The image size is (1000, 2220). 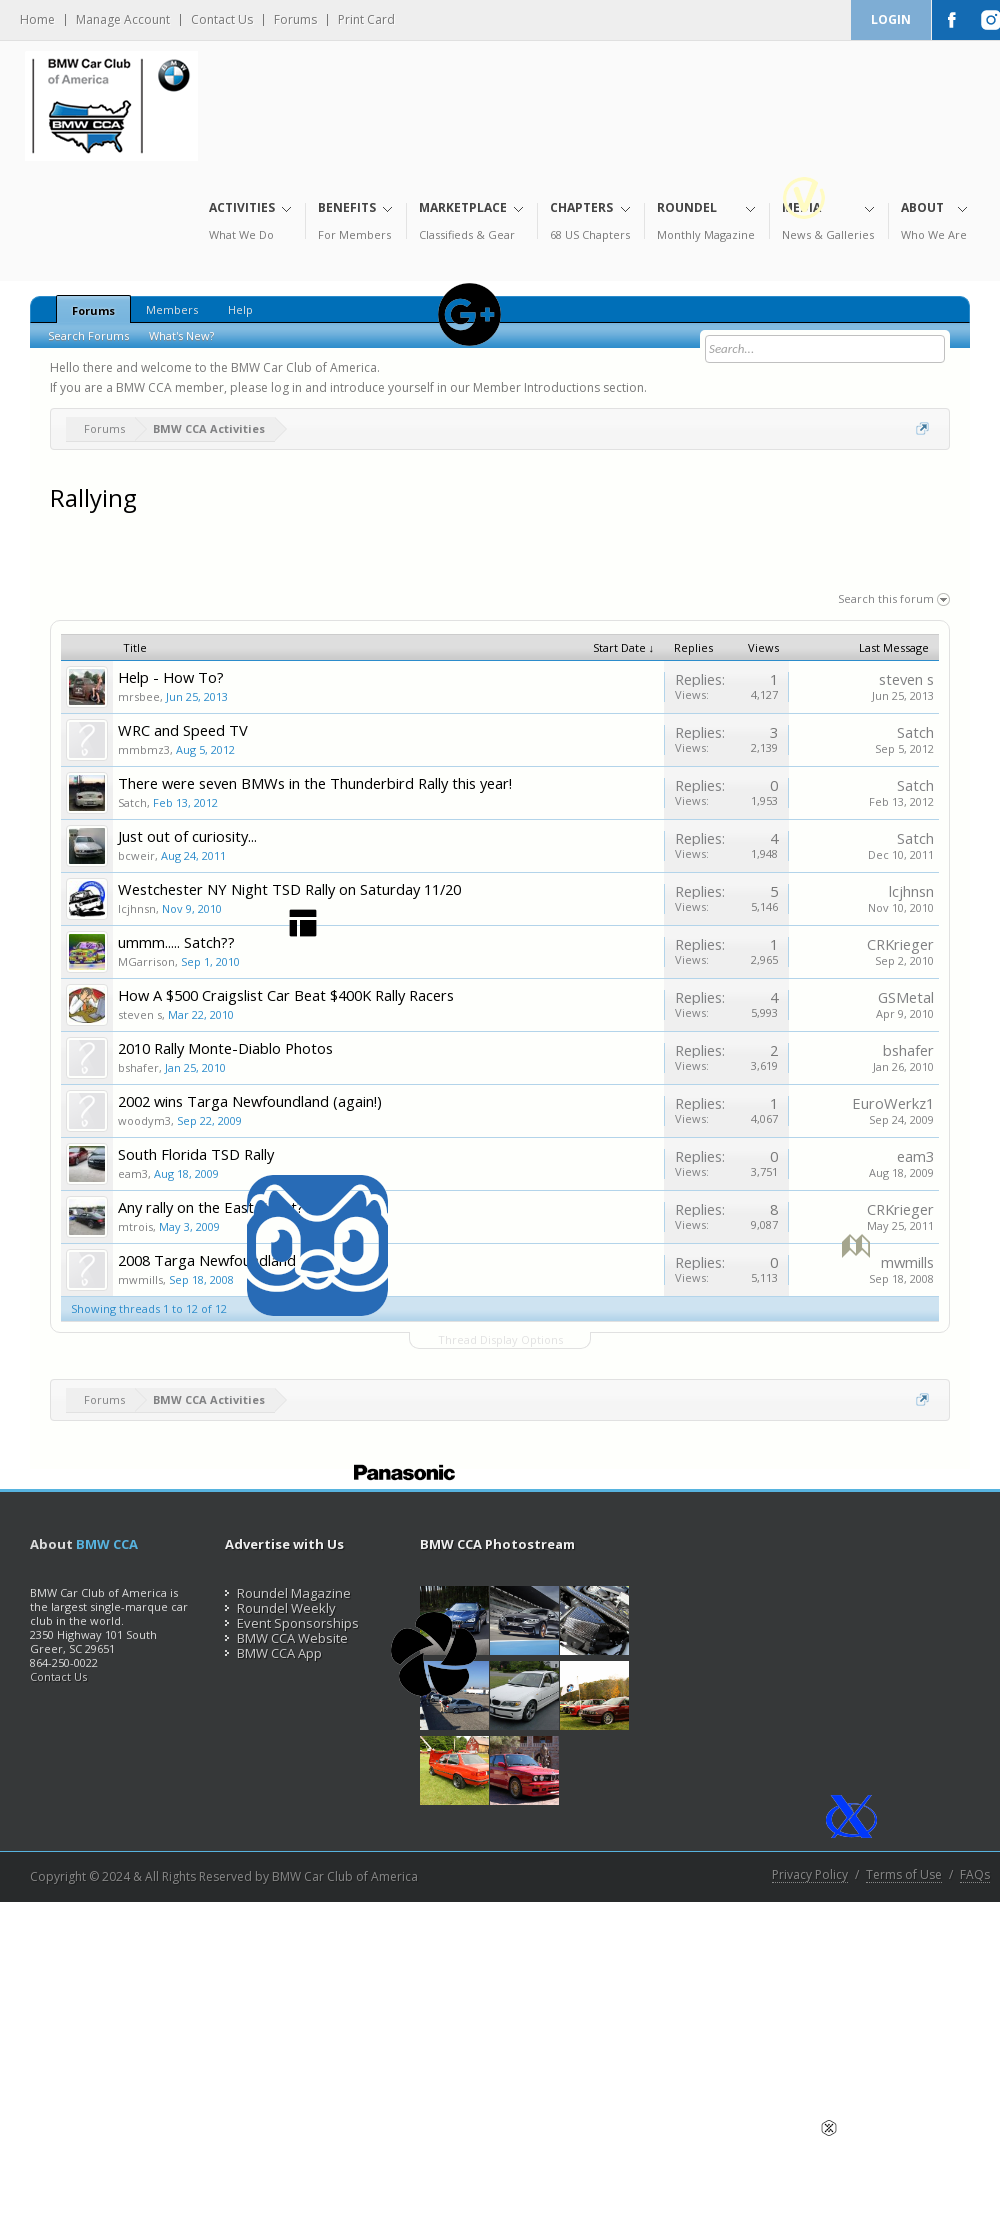 What do you see at coordinates (434, 1654) in the screenshot?
I see `open immich photo management app` at bounding box center [434, 1654].